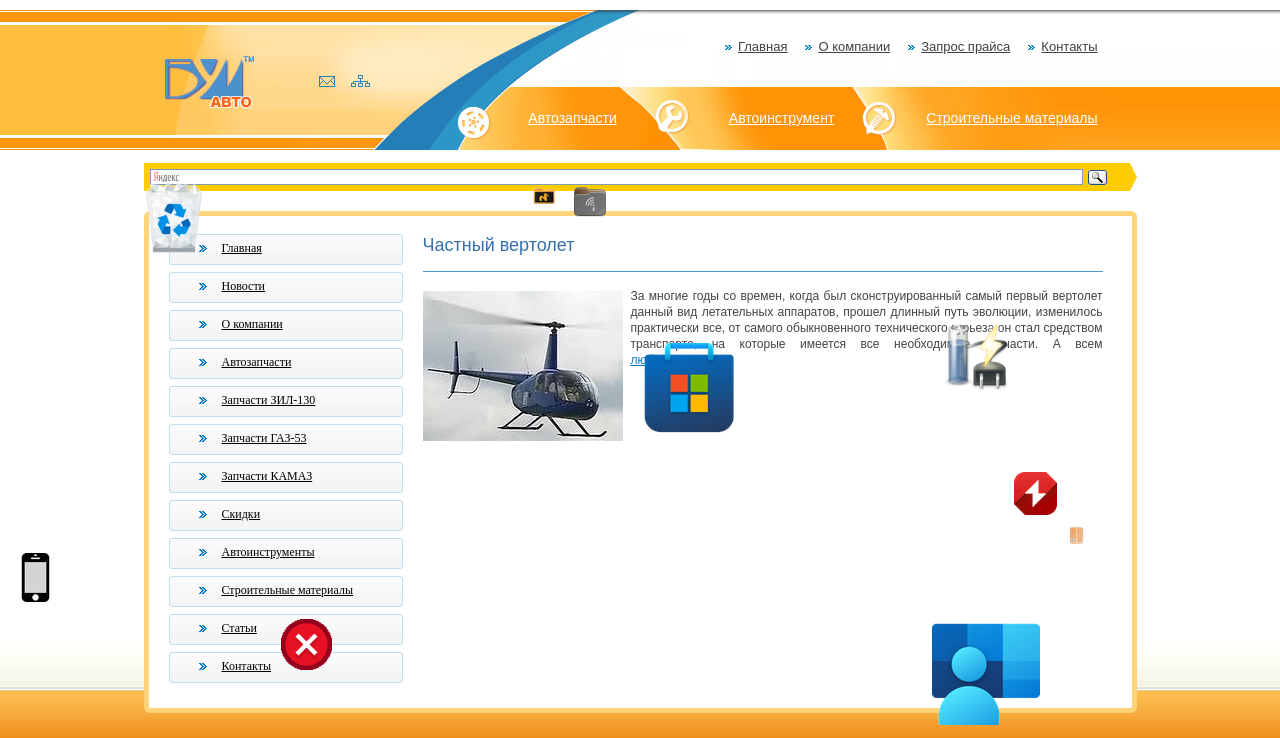 The width and height of the screenshot is (1280, 738). What do you see at coordinates (689, 389) in the screenshot?
I see `open the Microsoft Store app` at bounding box center [689, 389].